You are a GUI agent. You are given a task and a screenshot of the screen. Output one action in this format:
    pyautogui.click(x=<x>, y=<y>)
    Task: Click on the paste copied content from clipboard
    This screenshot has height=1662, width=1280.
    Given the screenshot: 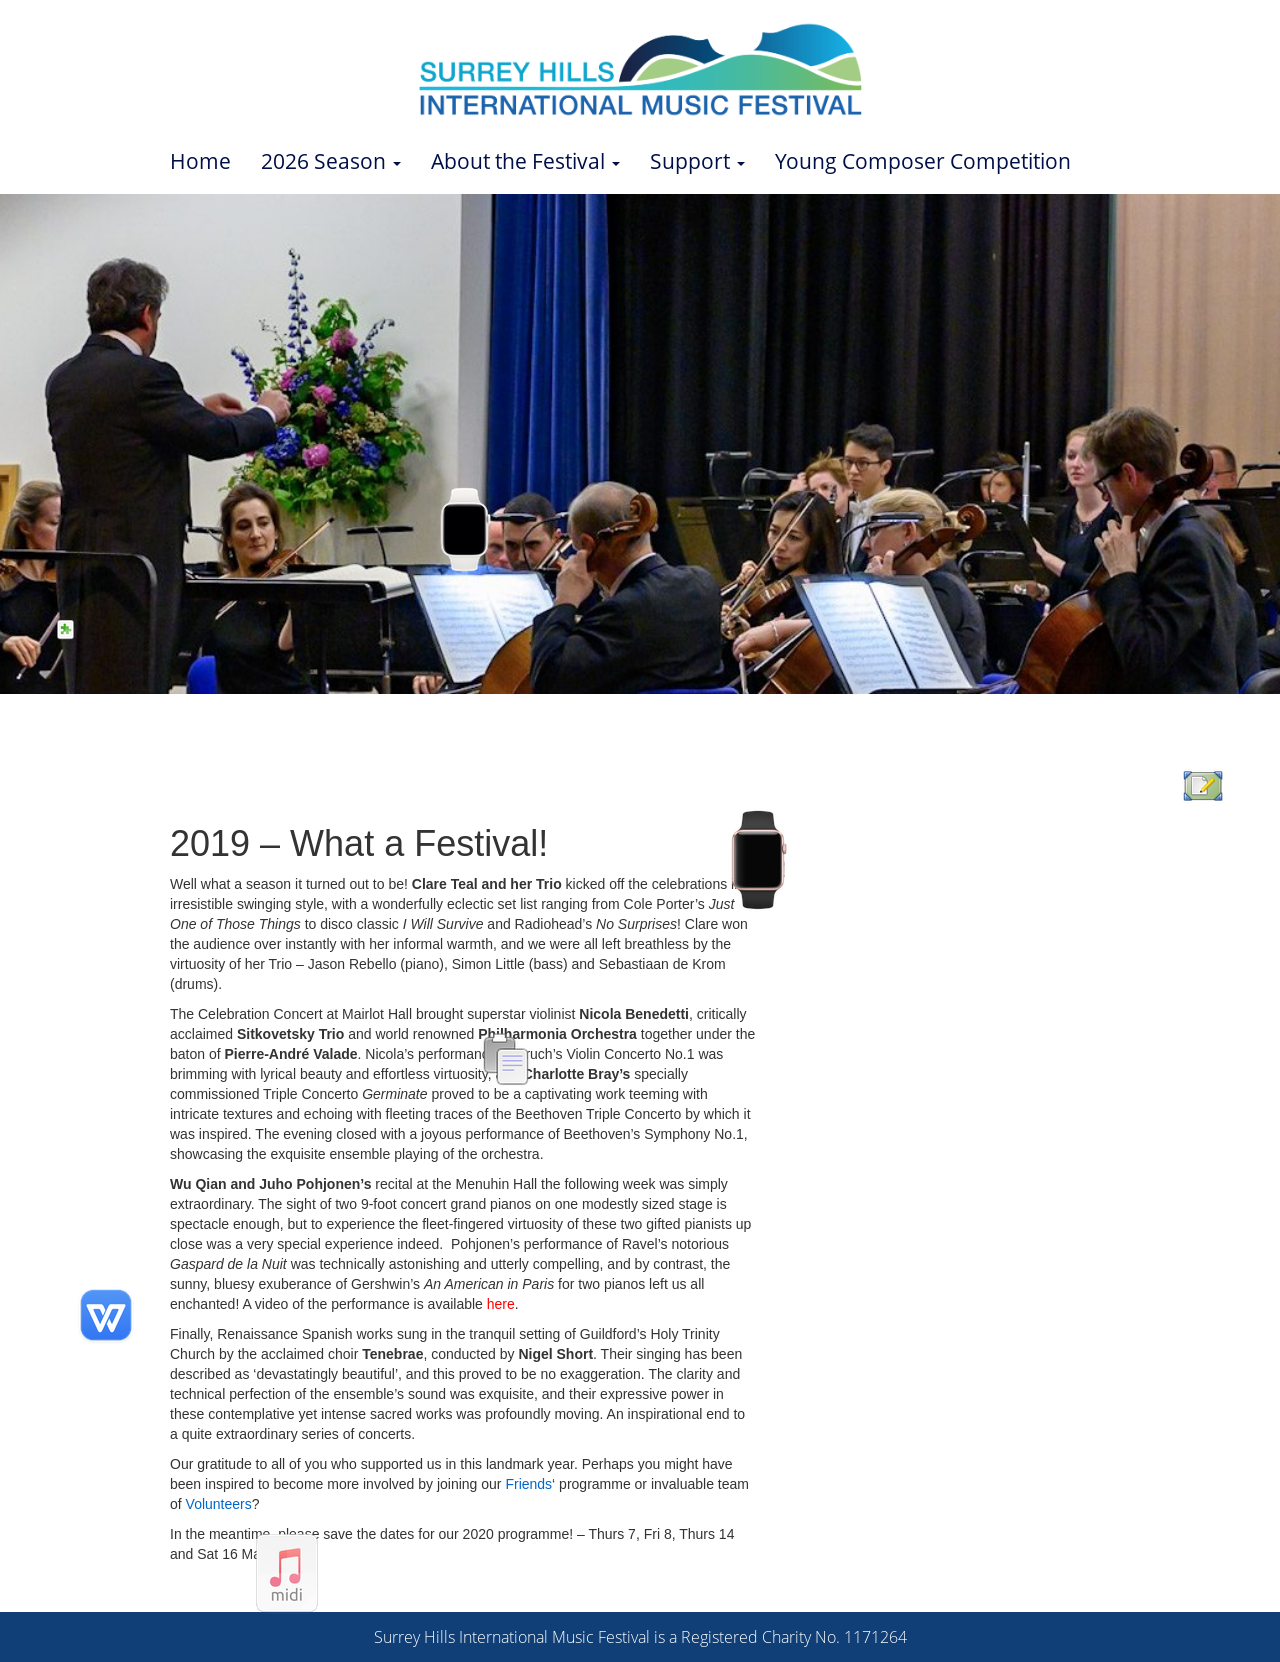 What is the action you would take?
    pyautogui.click(x=506, y=1059)
    